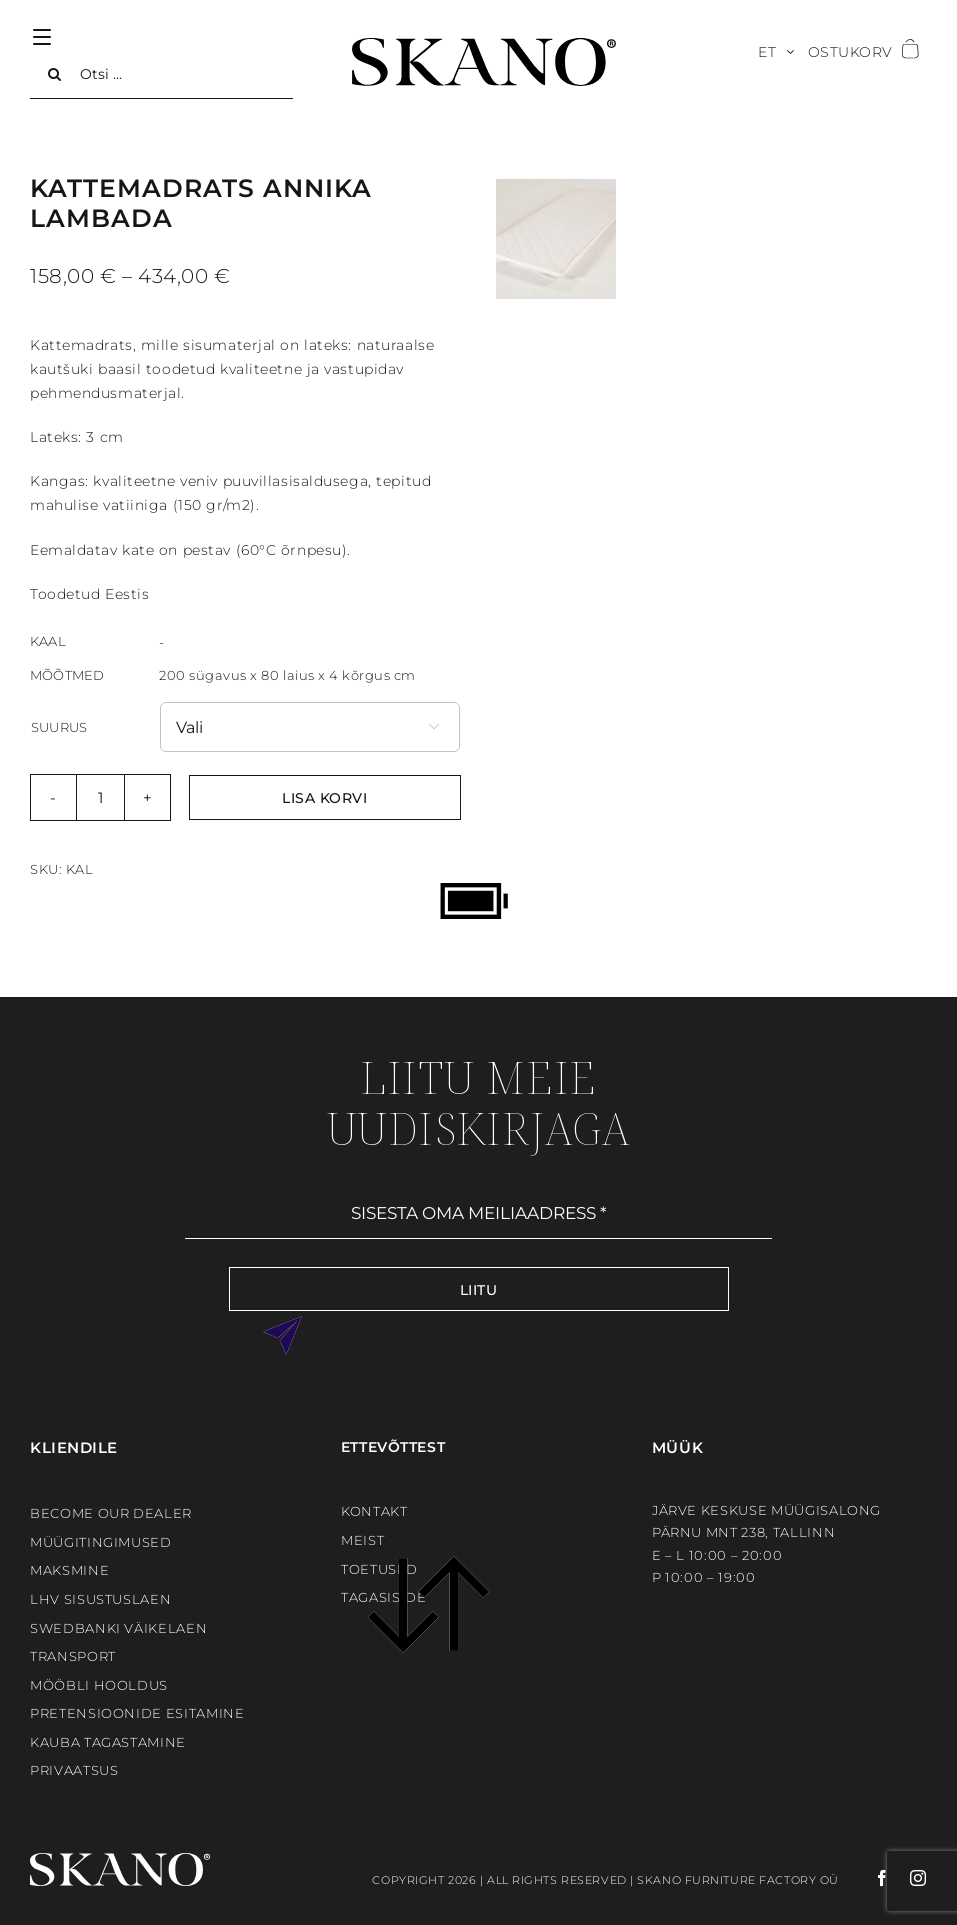 This screenshot has height=1925, width=957. What do you see at coordinates (474, 901) in the screenshot?
I see `indicates battery is fully charged` at bounding box center [474, 901].